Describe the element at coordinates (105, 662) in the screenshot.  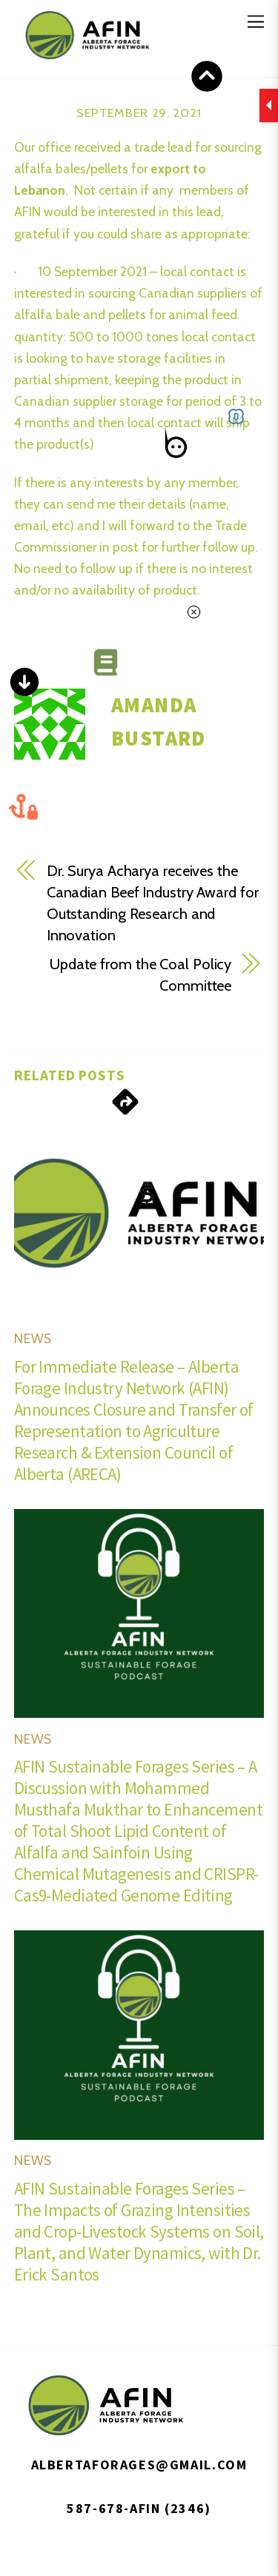
I see `open the library or reading section` at that location.